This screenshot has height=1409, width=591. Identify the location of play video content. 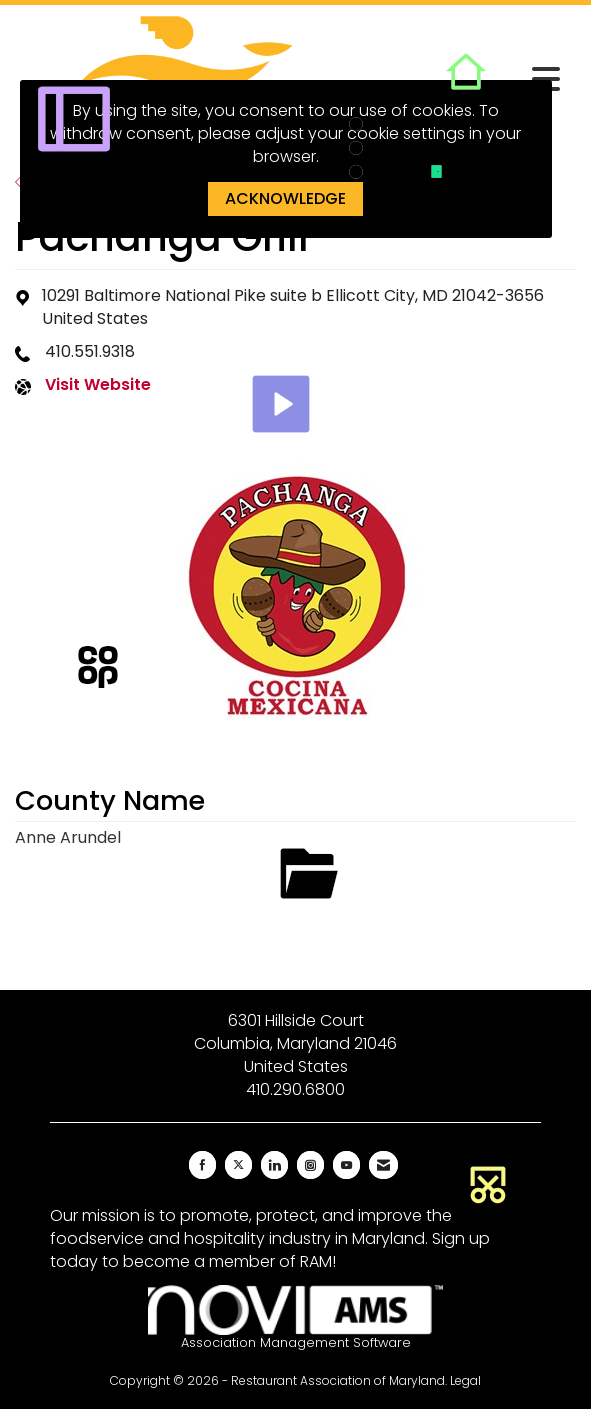
(281, 404).